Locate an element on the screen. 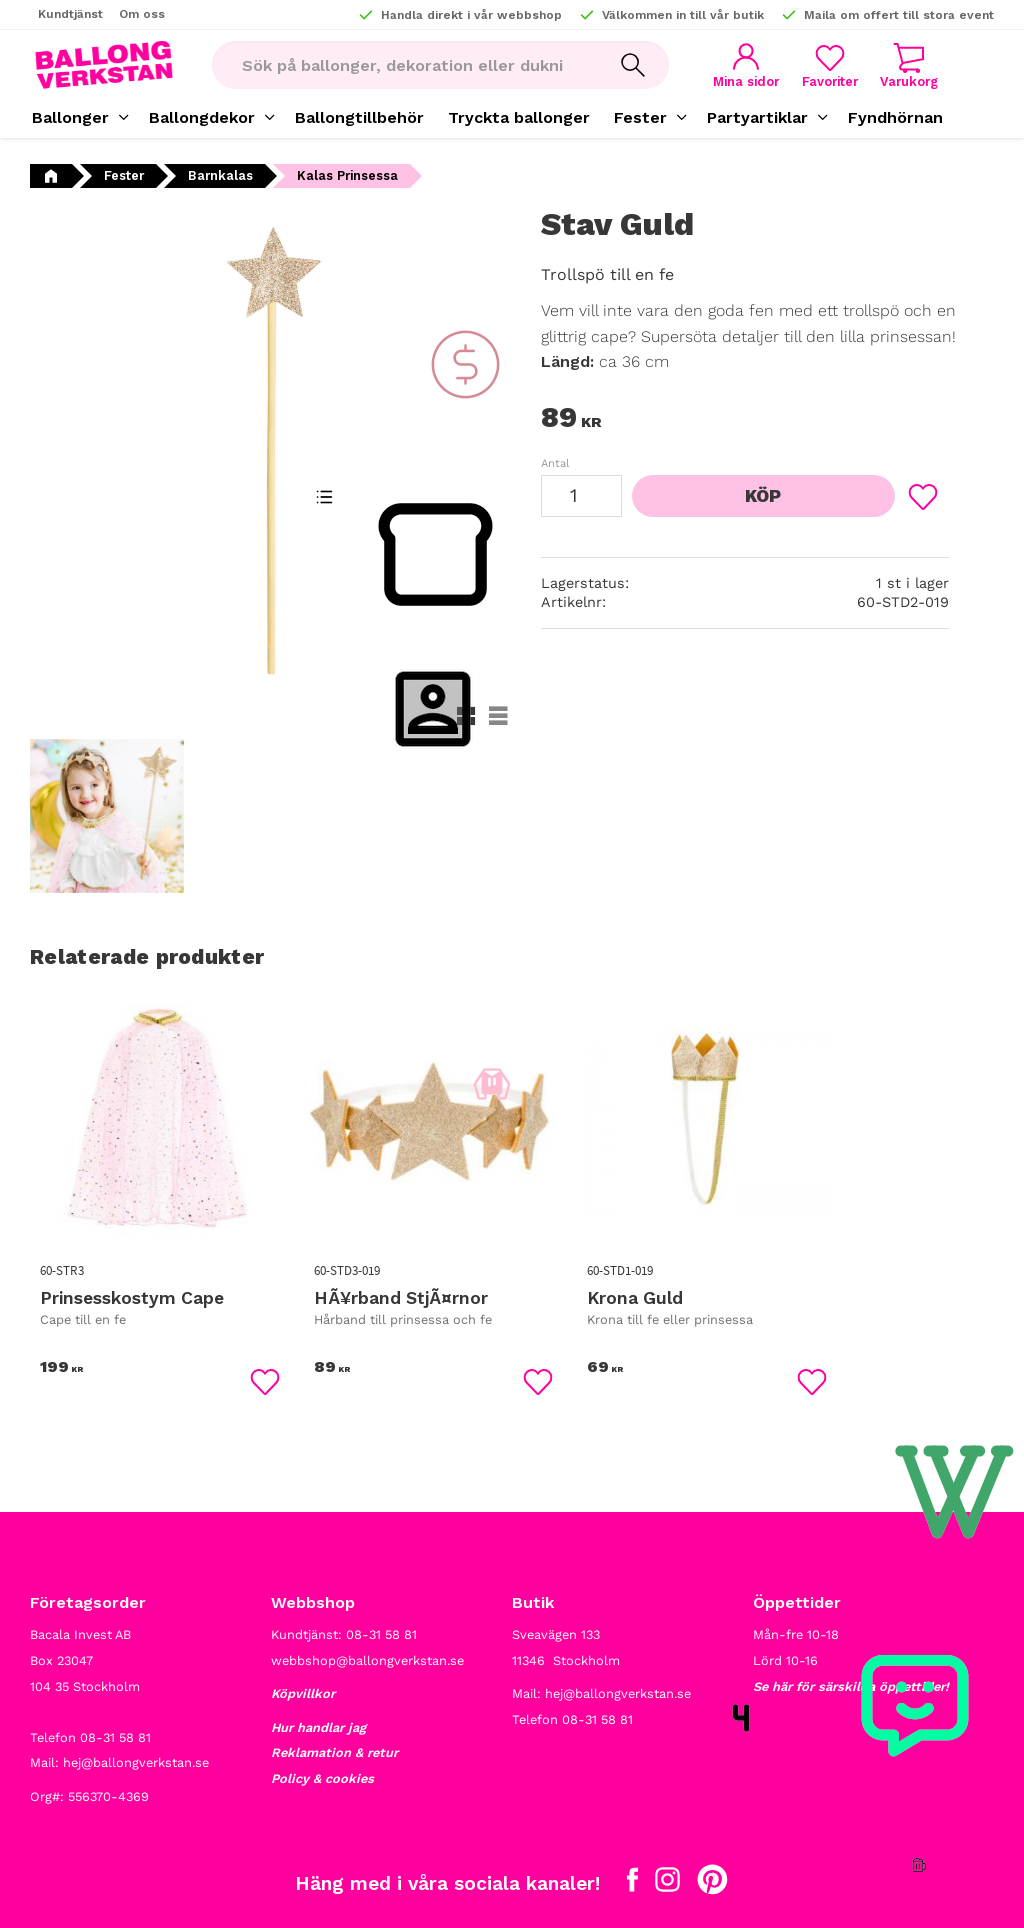 Image resolution: width=1024 pixels, height=1928 pixels. access your account or profile settings is located at coordinates (433, 709).